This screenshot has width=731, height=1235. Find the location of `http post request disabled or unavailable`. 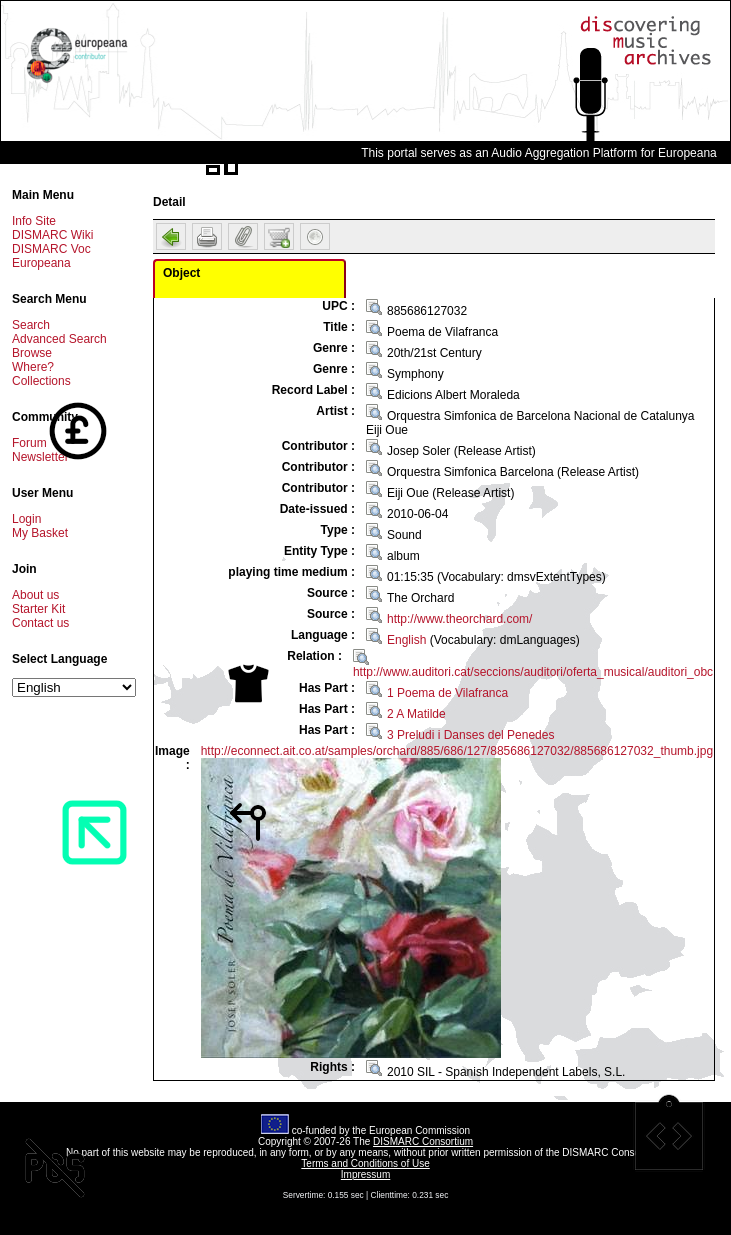

http post request disabled or unavailable is located at coordinates (55, 1168).